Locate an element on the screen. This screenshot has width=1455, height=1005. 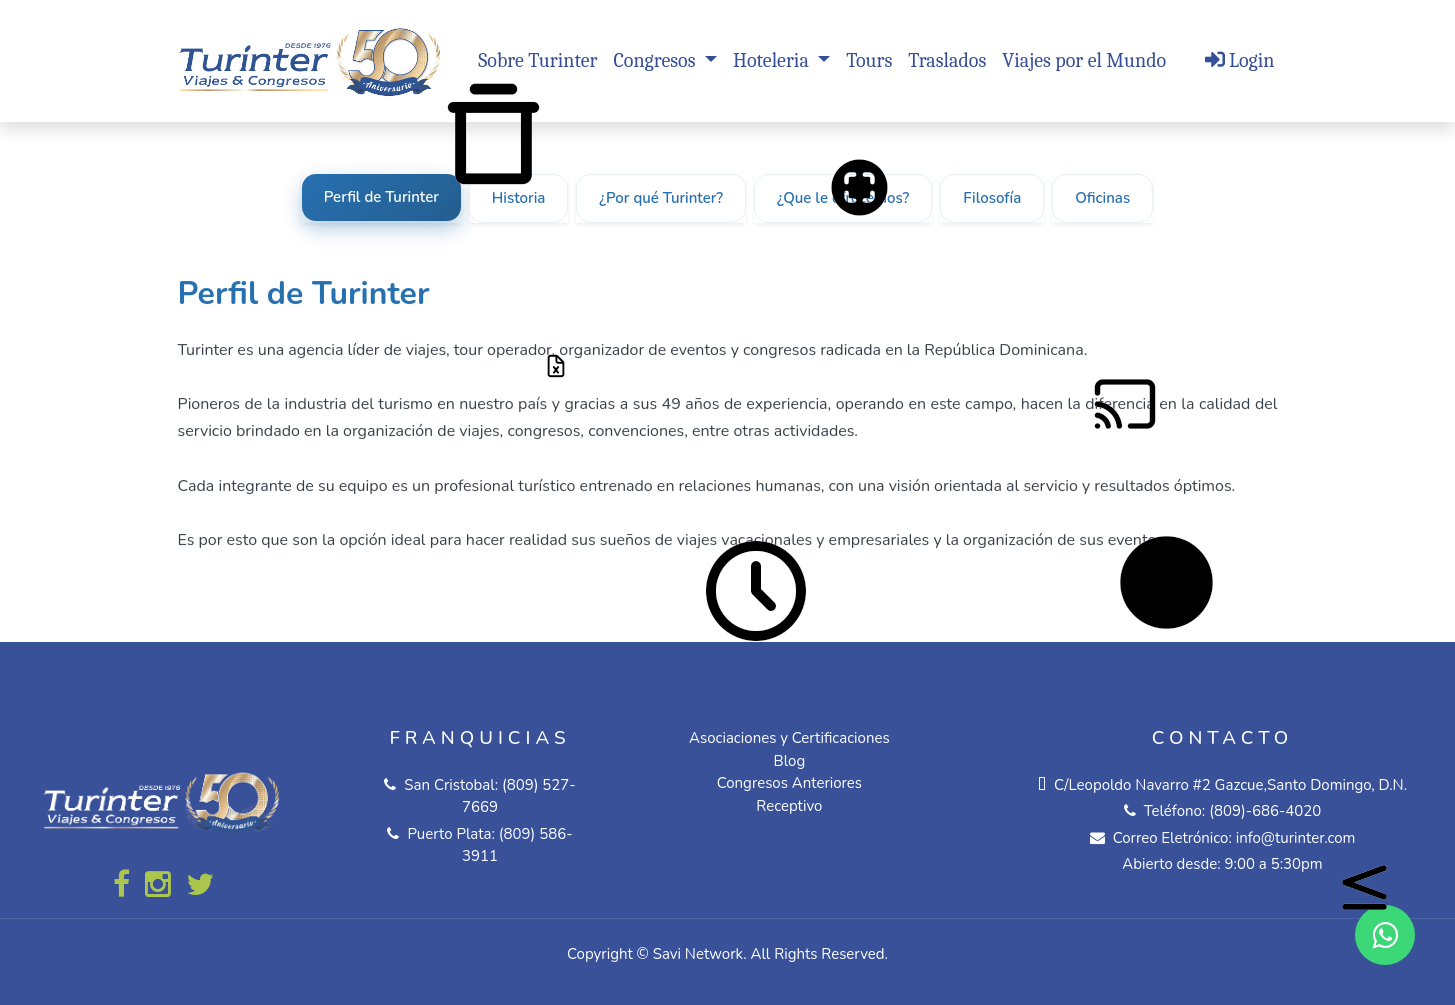
open or view an excel spreadsheet is located at coordinates (556, 366).